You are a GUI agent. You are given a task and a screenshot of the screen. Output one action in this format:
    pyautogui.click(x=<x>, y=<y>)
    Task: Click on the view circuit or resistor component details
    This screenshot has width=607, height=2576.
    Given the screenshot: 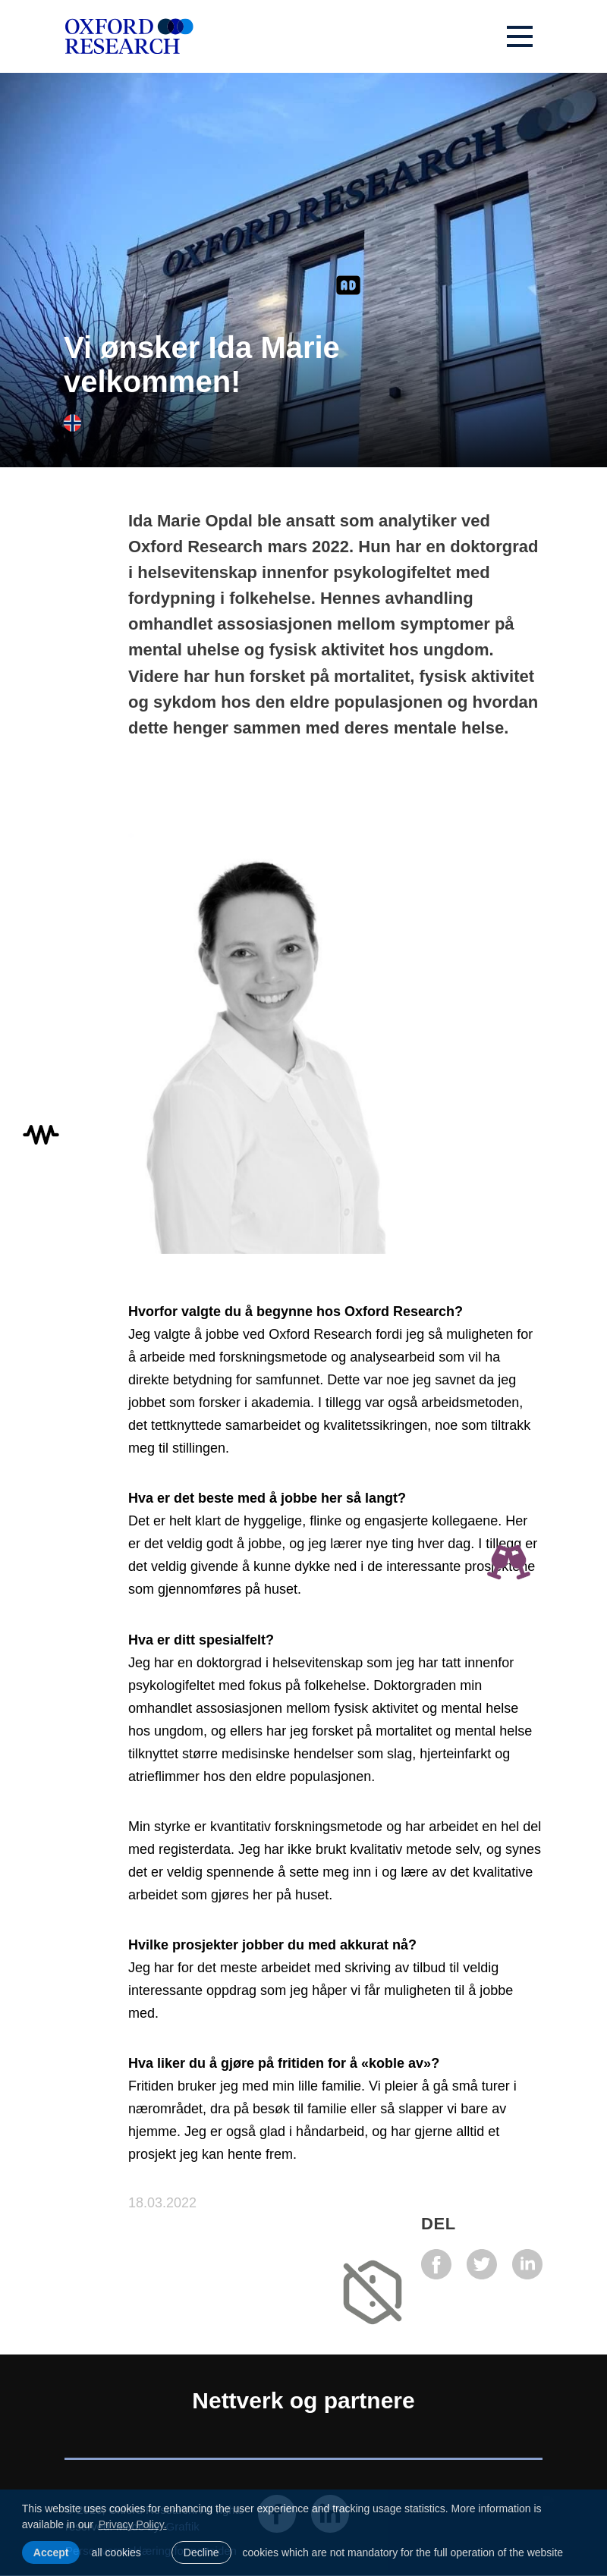 What is the action you would take?
    pyautogui.click(x=41, y=1135)
    